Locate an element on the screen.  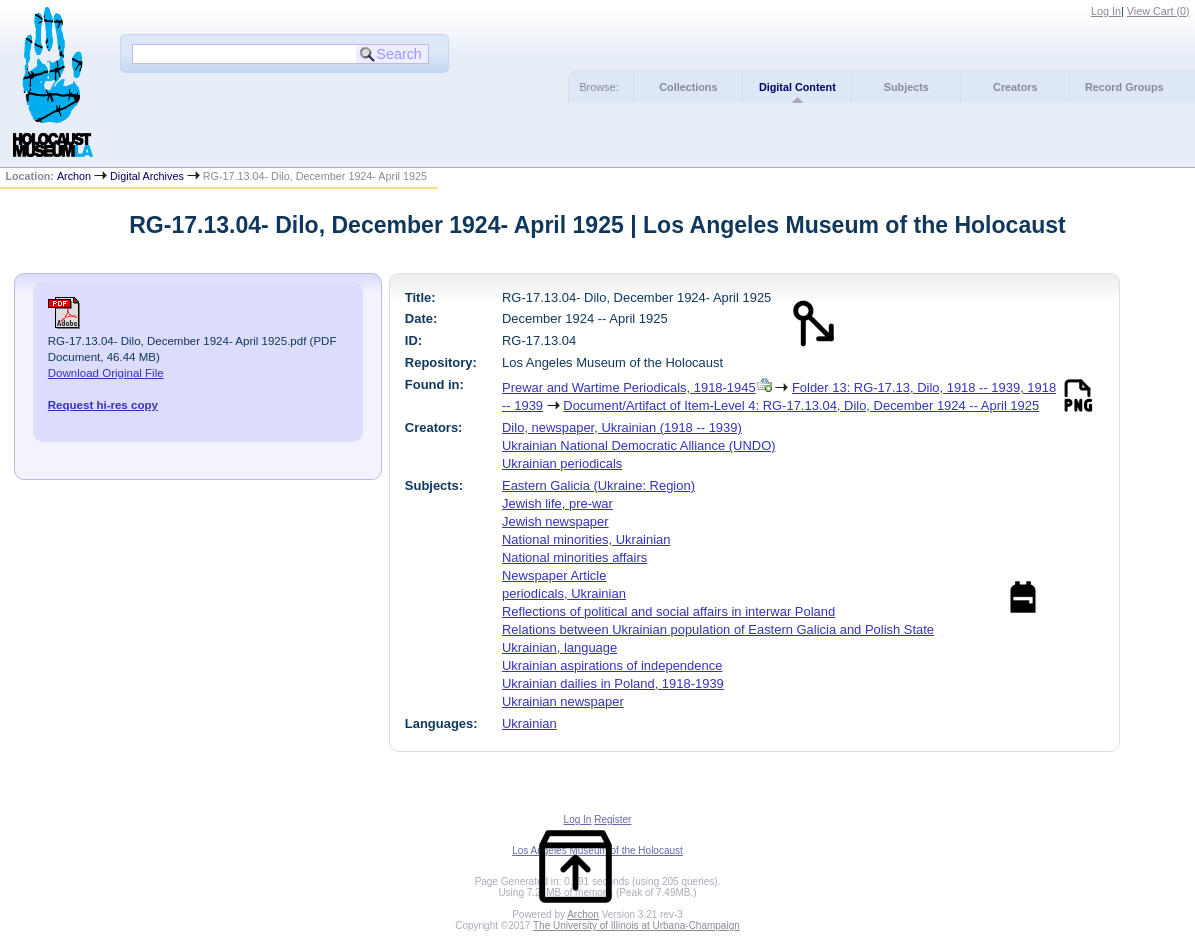
take the first right exit at the roundabout is located at coordinates (813, 323).